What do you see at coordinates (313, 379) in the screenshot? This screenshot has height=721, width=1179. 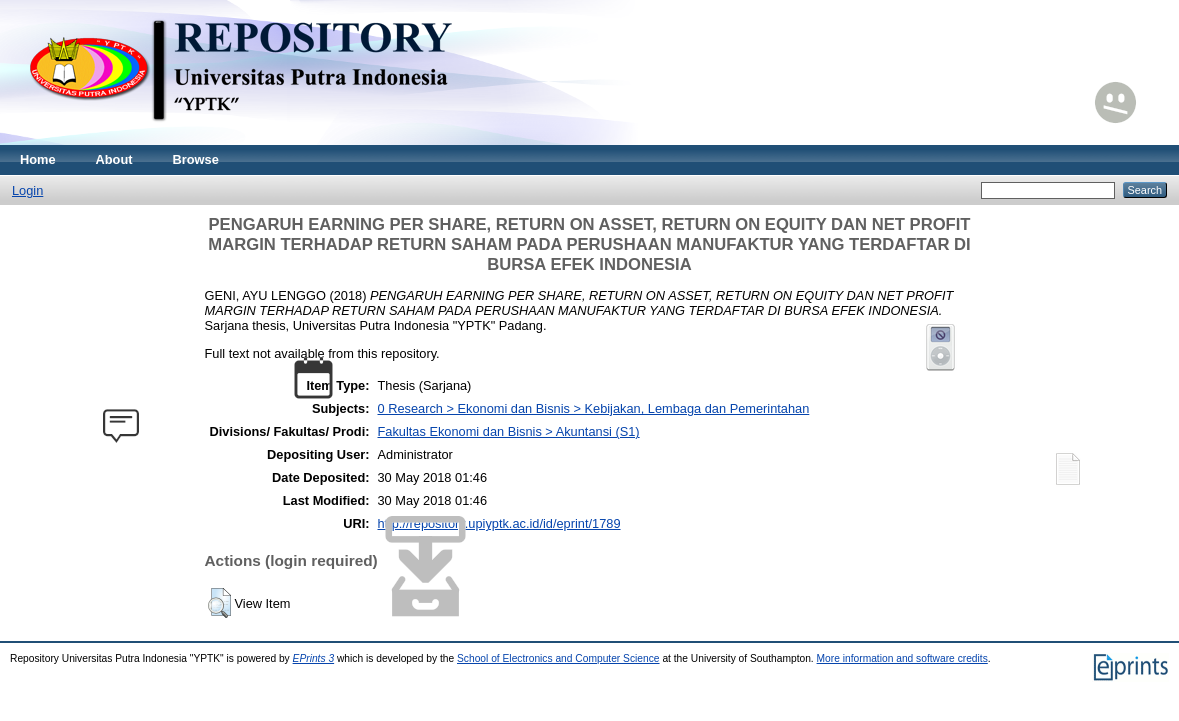 I see `open calendar app` at bounding box center [313, 379].